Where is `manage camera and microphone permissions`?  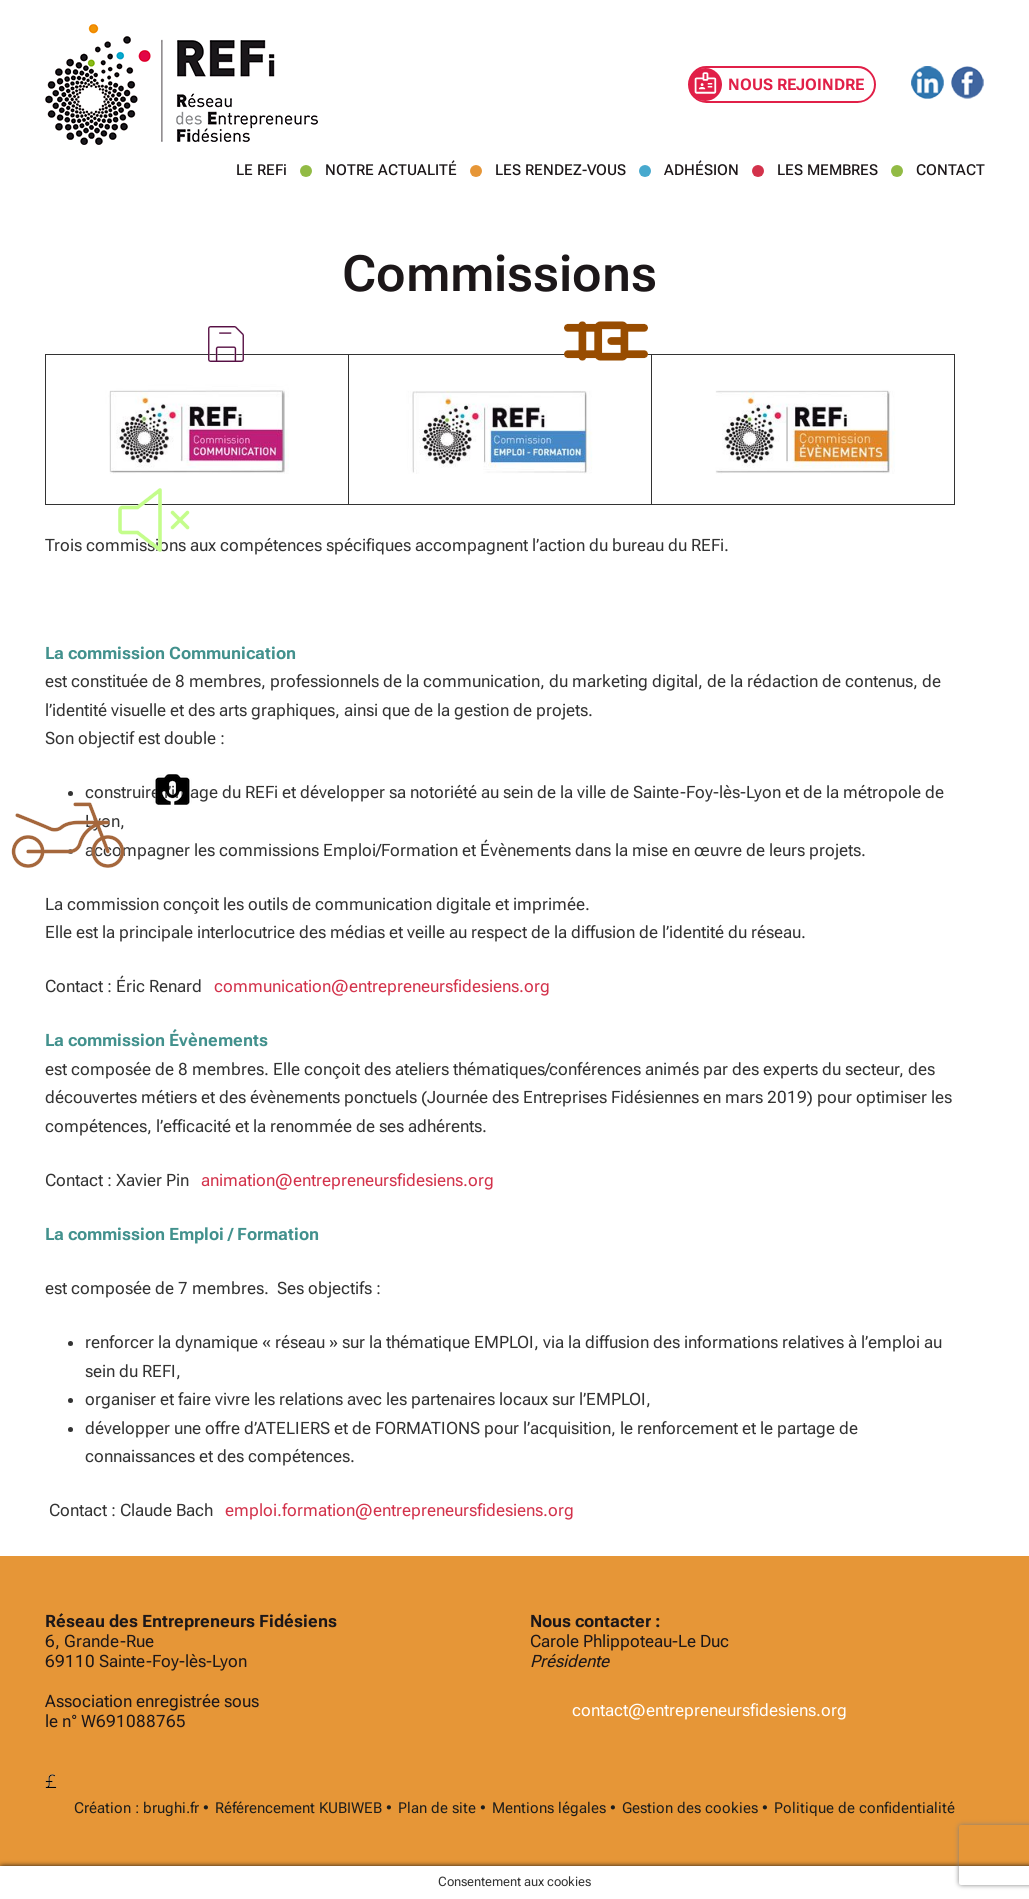 manage camera and microphone permissions is located at coordinates (172, 789).